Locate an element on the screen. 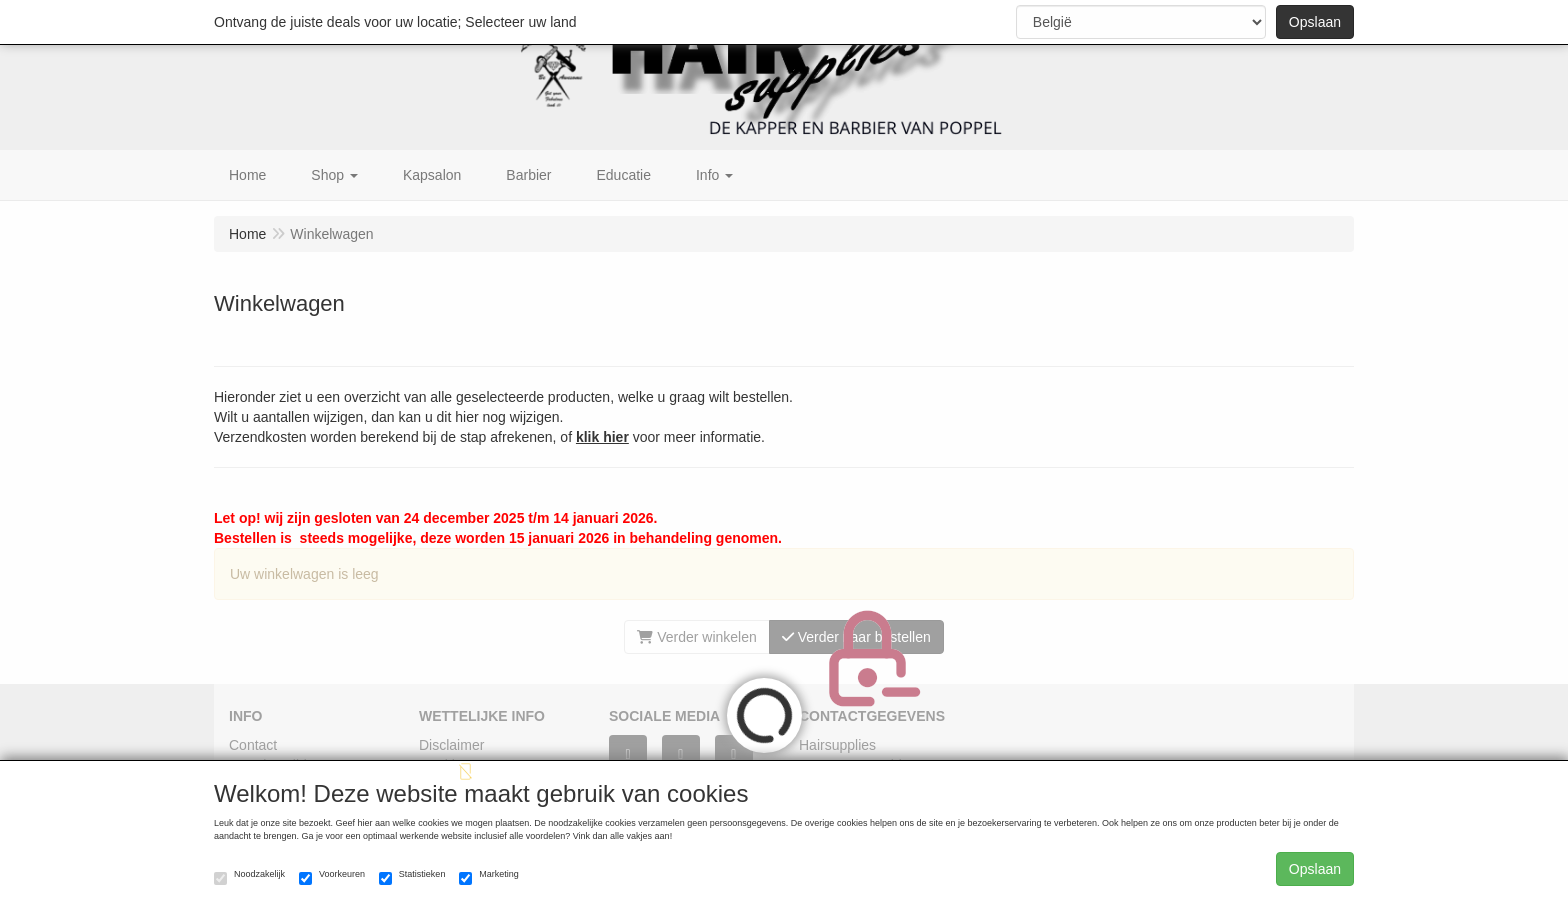 Image resolution: width=1568 pixels, height=900 pixels. mobile device unavailable or disconnected is located at coordinates (465, 771).